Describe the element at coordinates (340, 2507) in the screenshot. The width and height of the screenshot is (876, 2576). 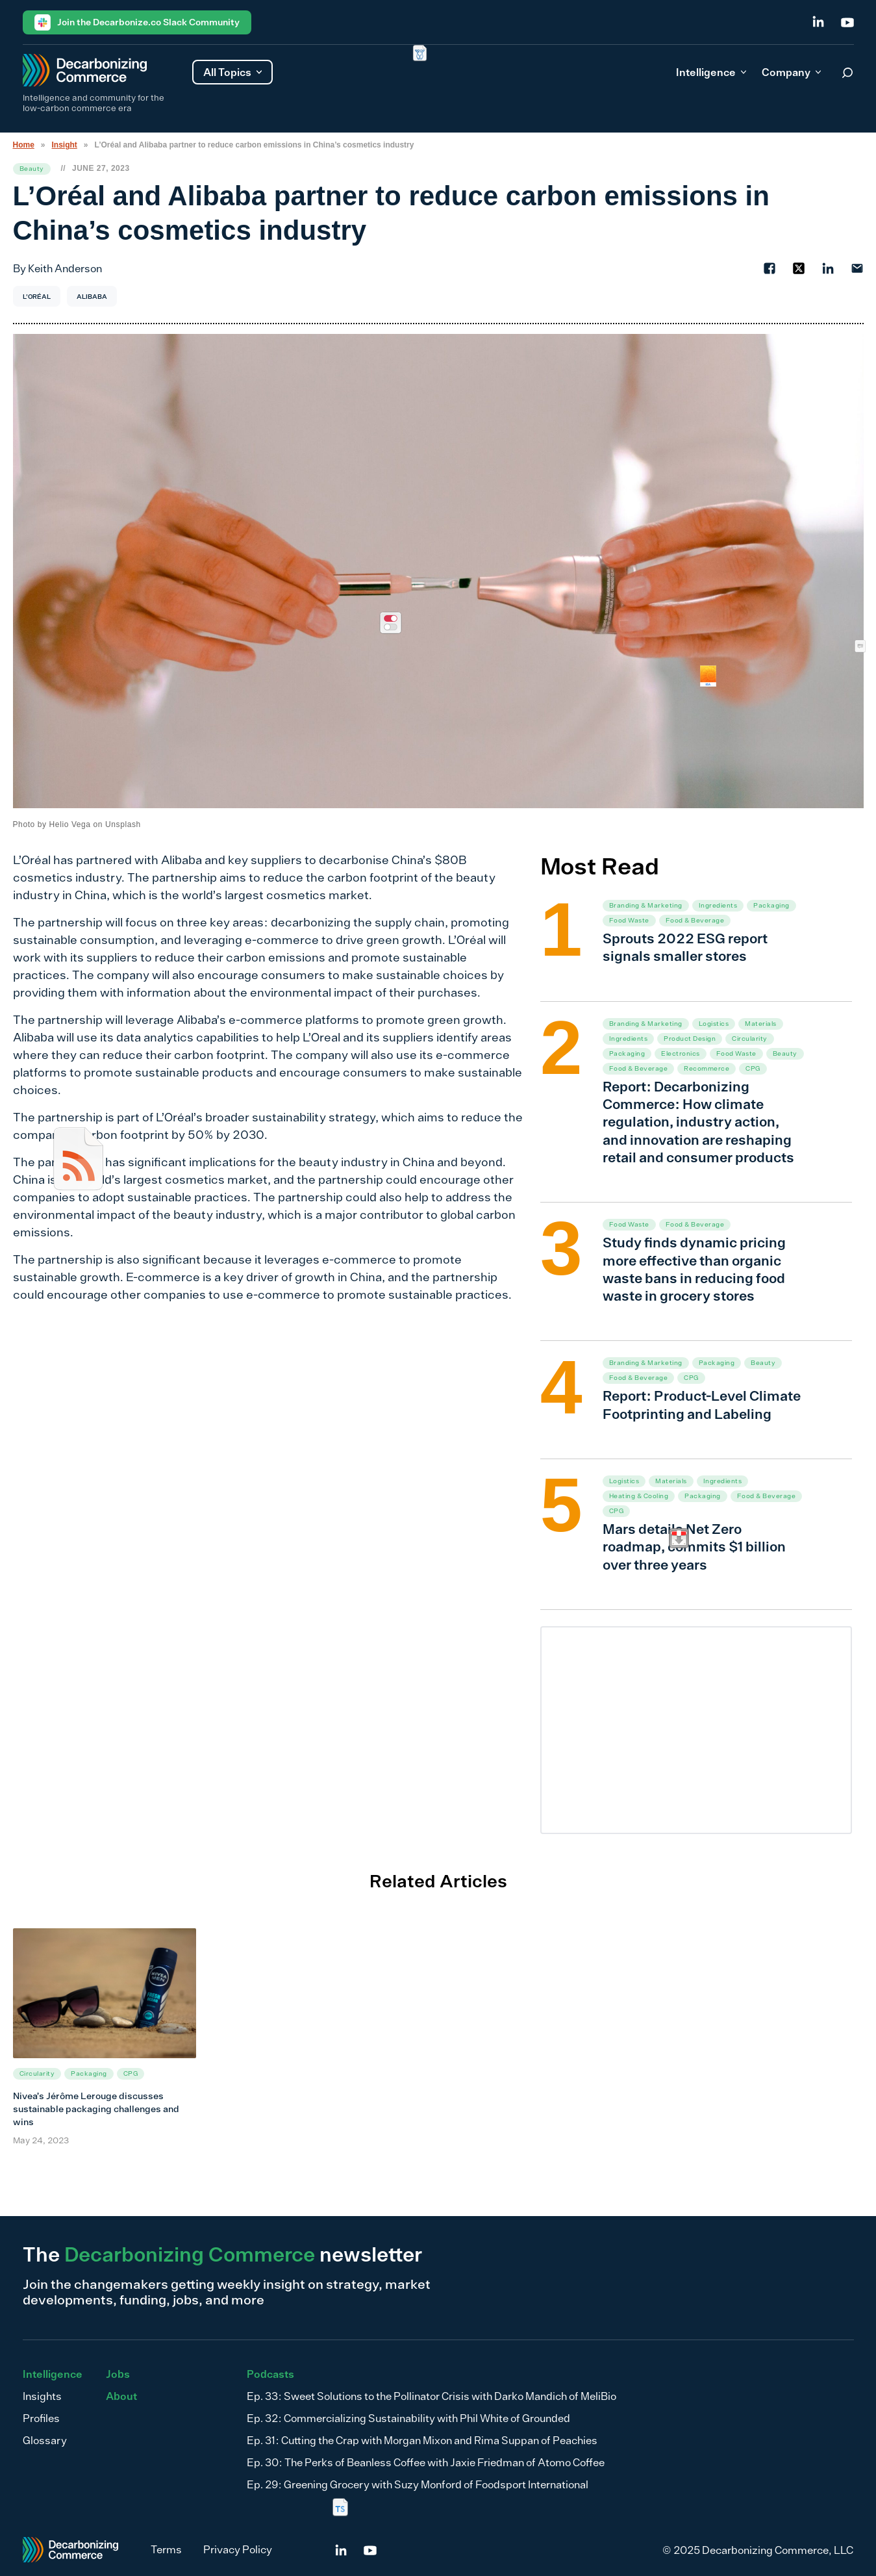
I see `a typescript source code file` at that location.